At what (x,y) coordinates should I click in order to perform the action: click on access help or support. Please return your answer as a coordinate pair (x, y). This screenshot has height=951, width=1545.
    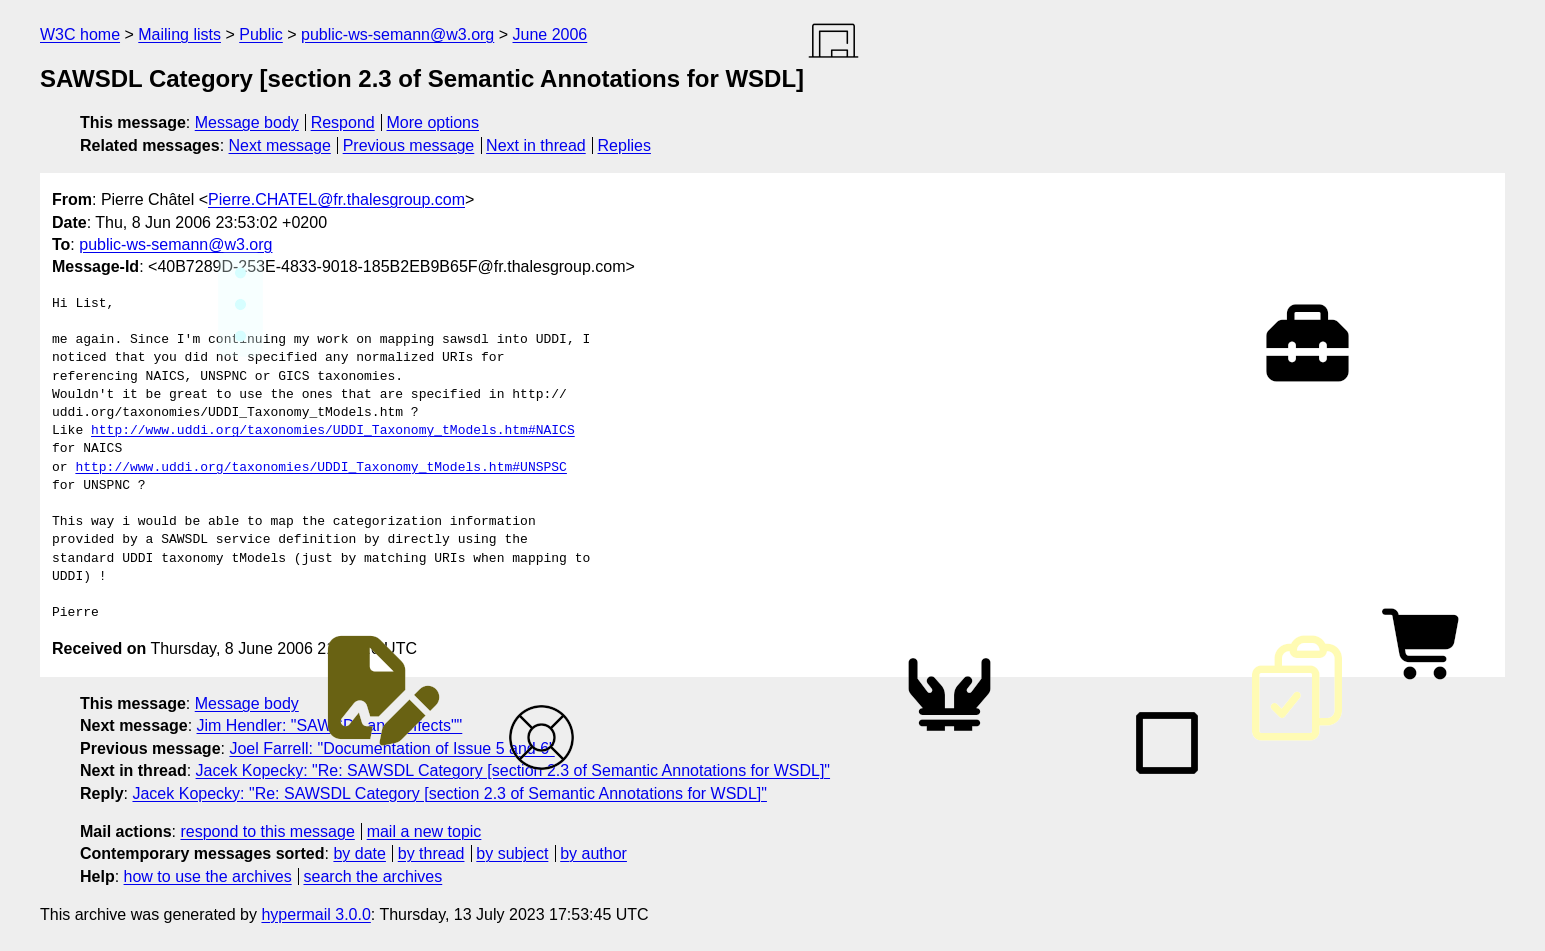
    Looking at the image, I should click on (541, 737).